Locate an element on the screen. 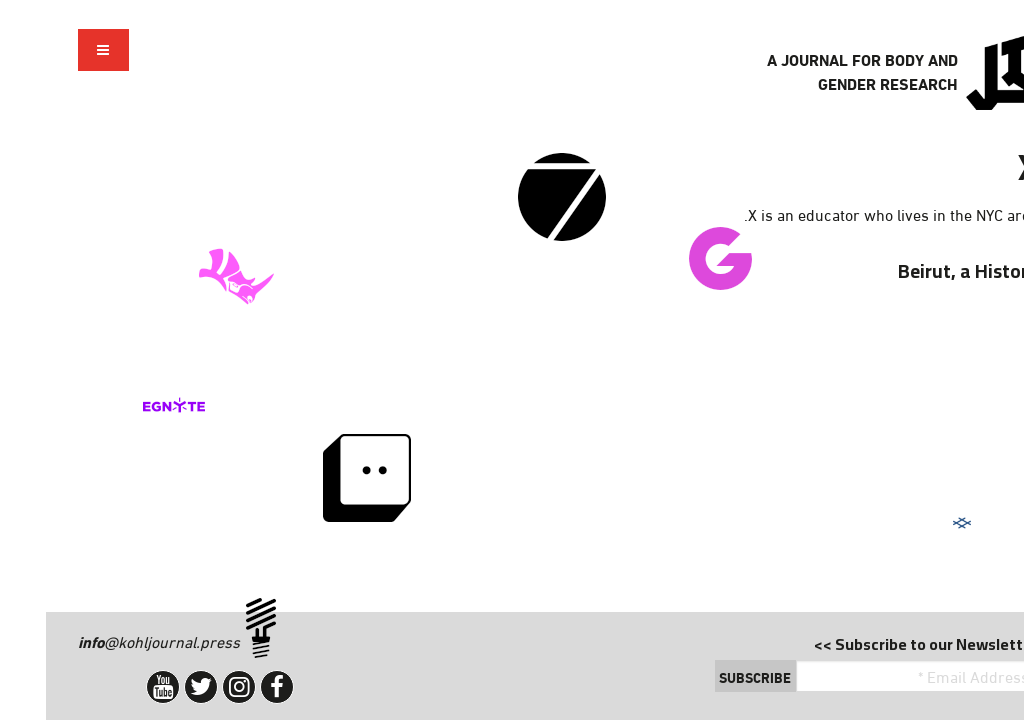  open Rhinoceros 3D modeling software is located at coordinates (236, 276).